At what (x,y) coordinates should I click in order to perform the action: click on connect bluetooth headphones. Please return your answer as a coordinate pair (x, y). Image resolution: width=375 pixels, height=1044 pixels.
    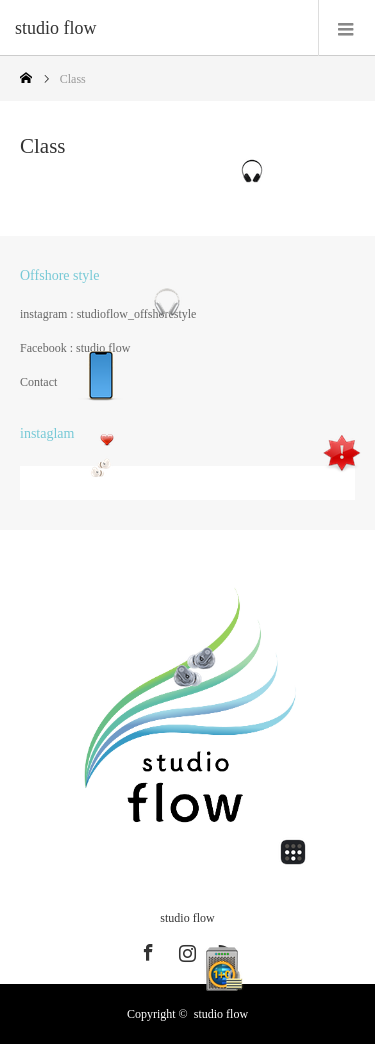
    Looking at the image, I should click on (252, 171).